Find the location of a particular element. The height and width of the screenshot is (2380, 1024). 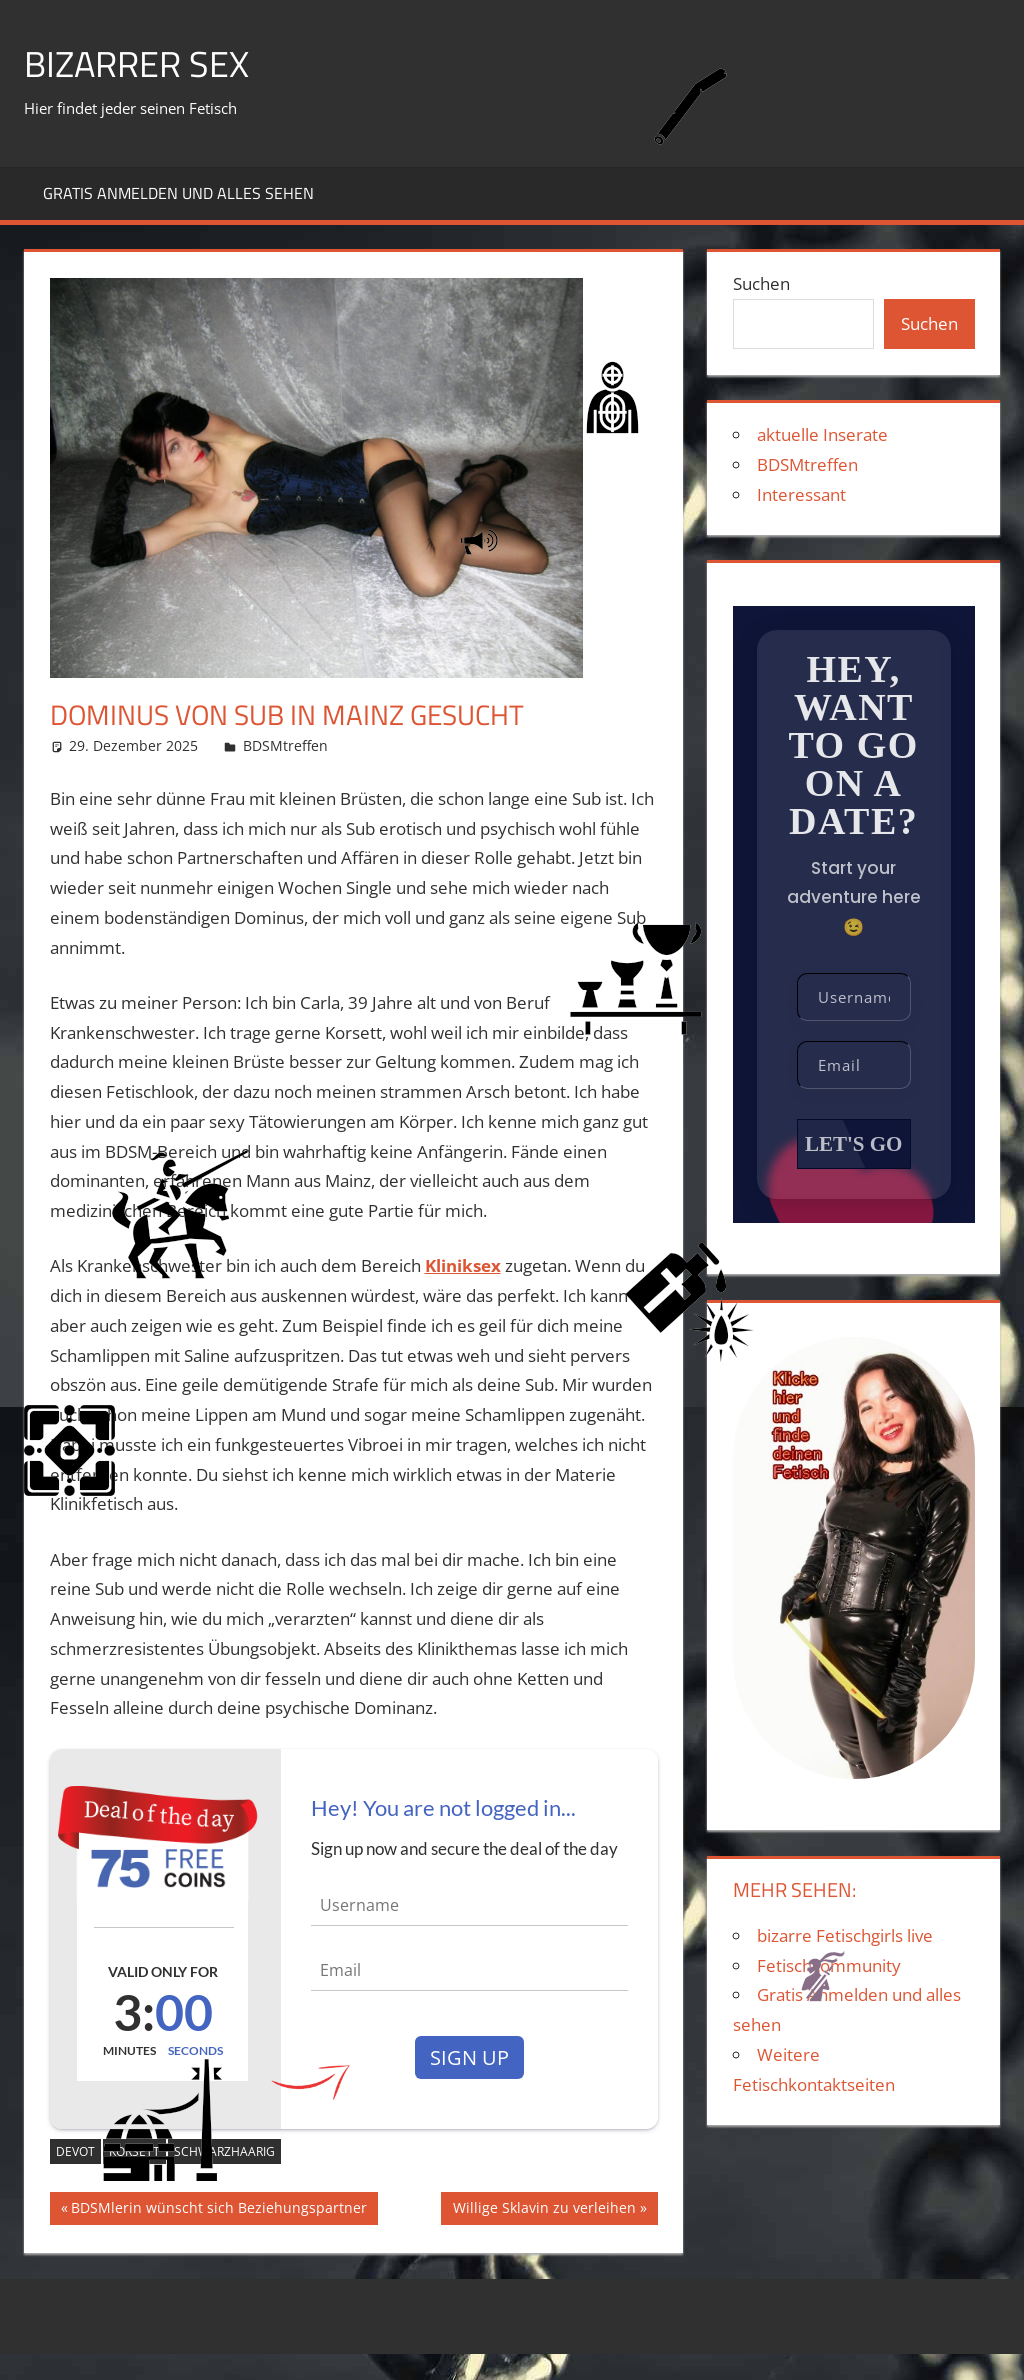

select the lead pipe weapon in a mystery or detective game is located at coordinates (690, 106).